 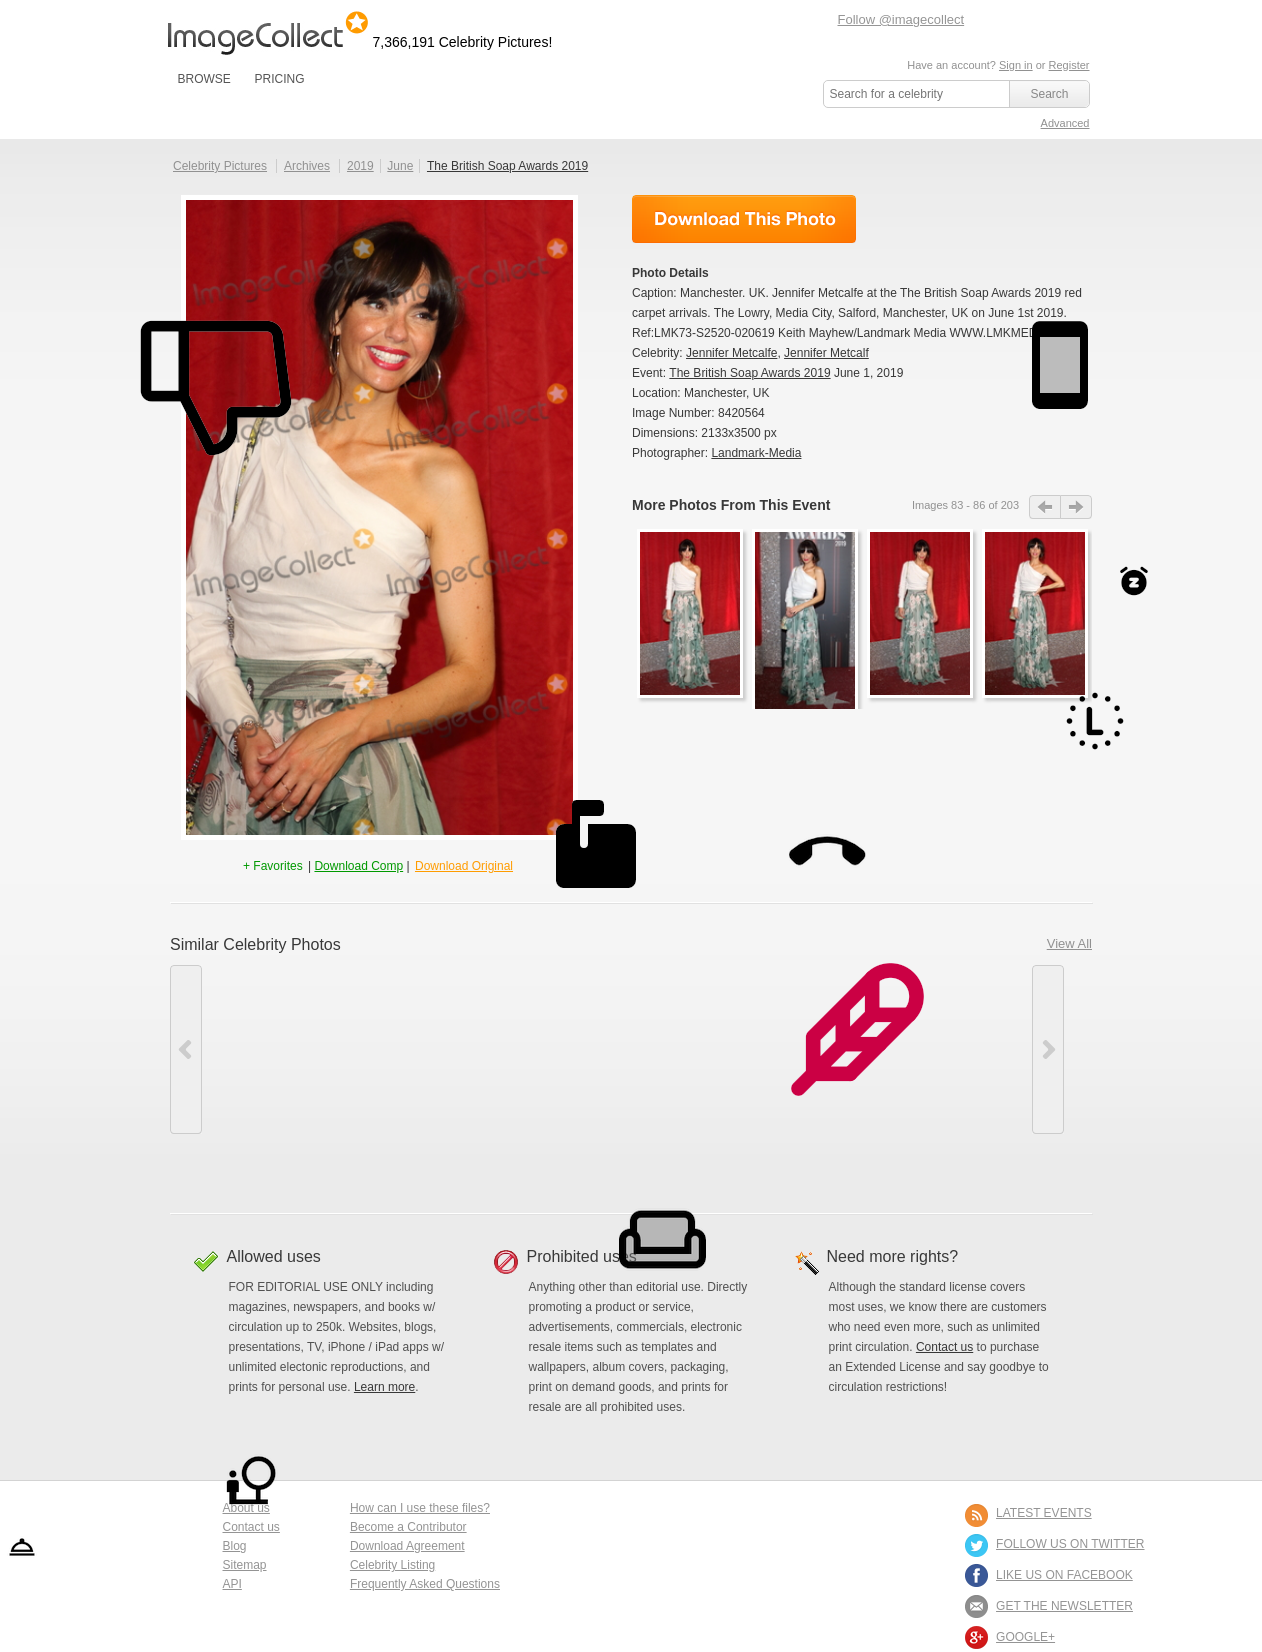 What do you see at coordinates (1060, 365) in the screenshot?
I see `indicates mobile device or smartphone view` at bounding box center [1060, 365].